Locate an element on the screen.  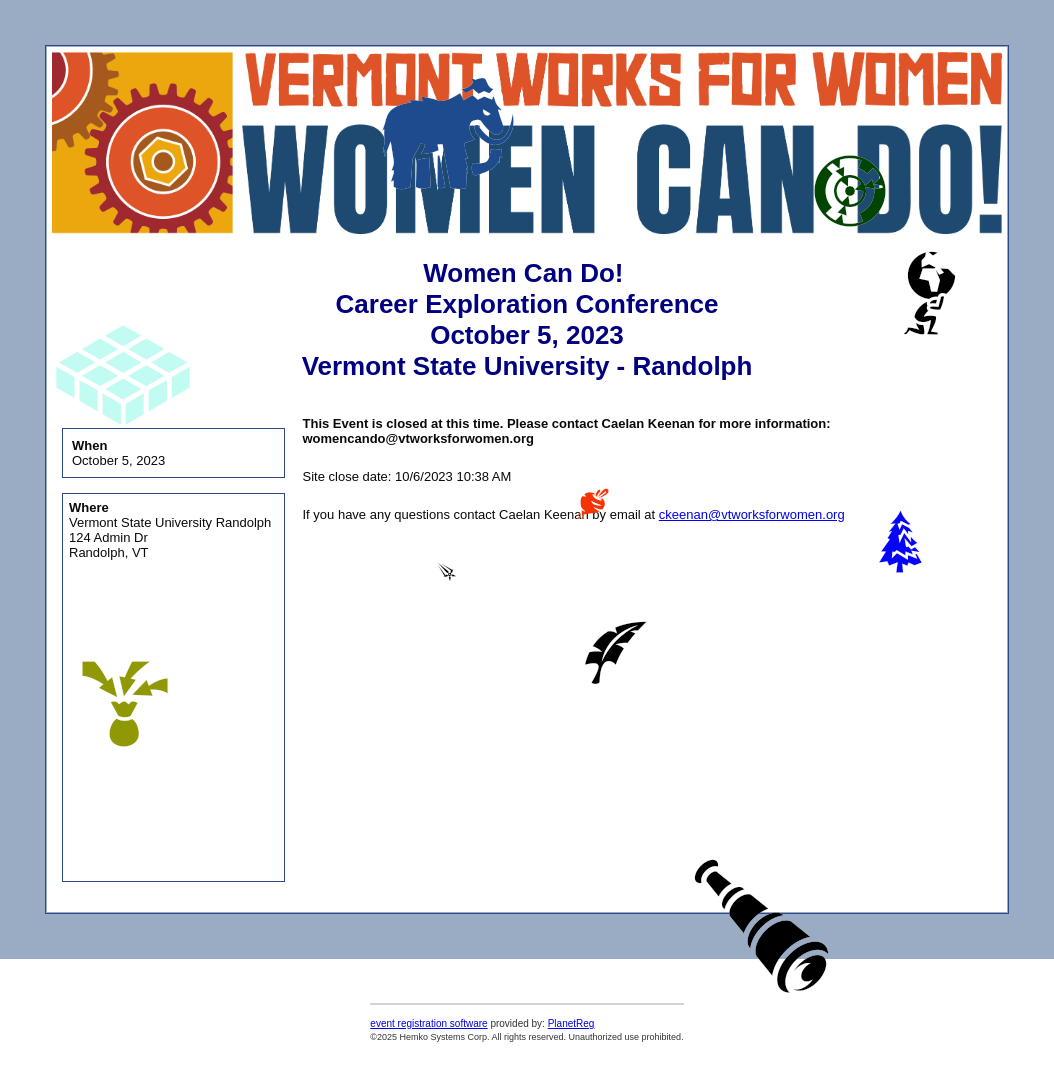
prehistoric or ice age themed game category is located at coordinates (448, 133).